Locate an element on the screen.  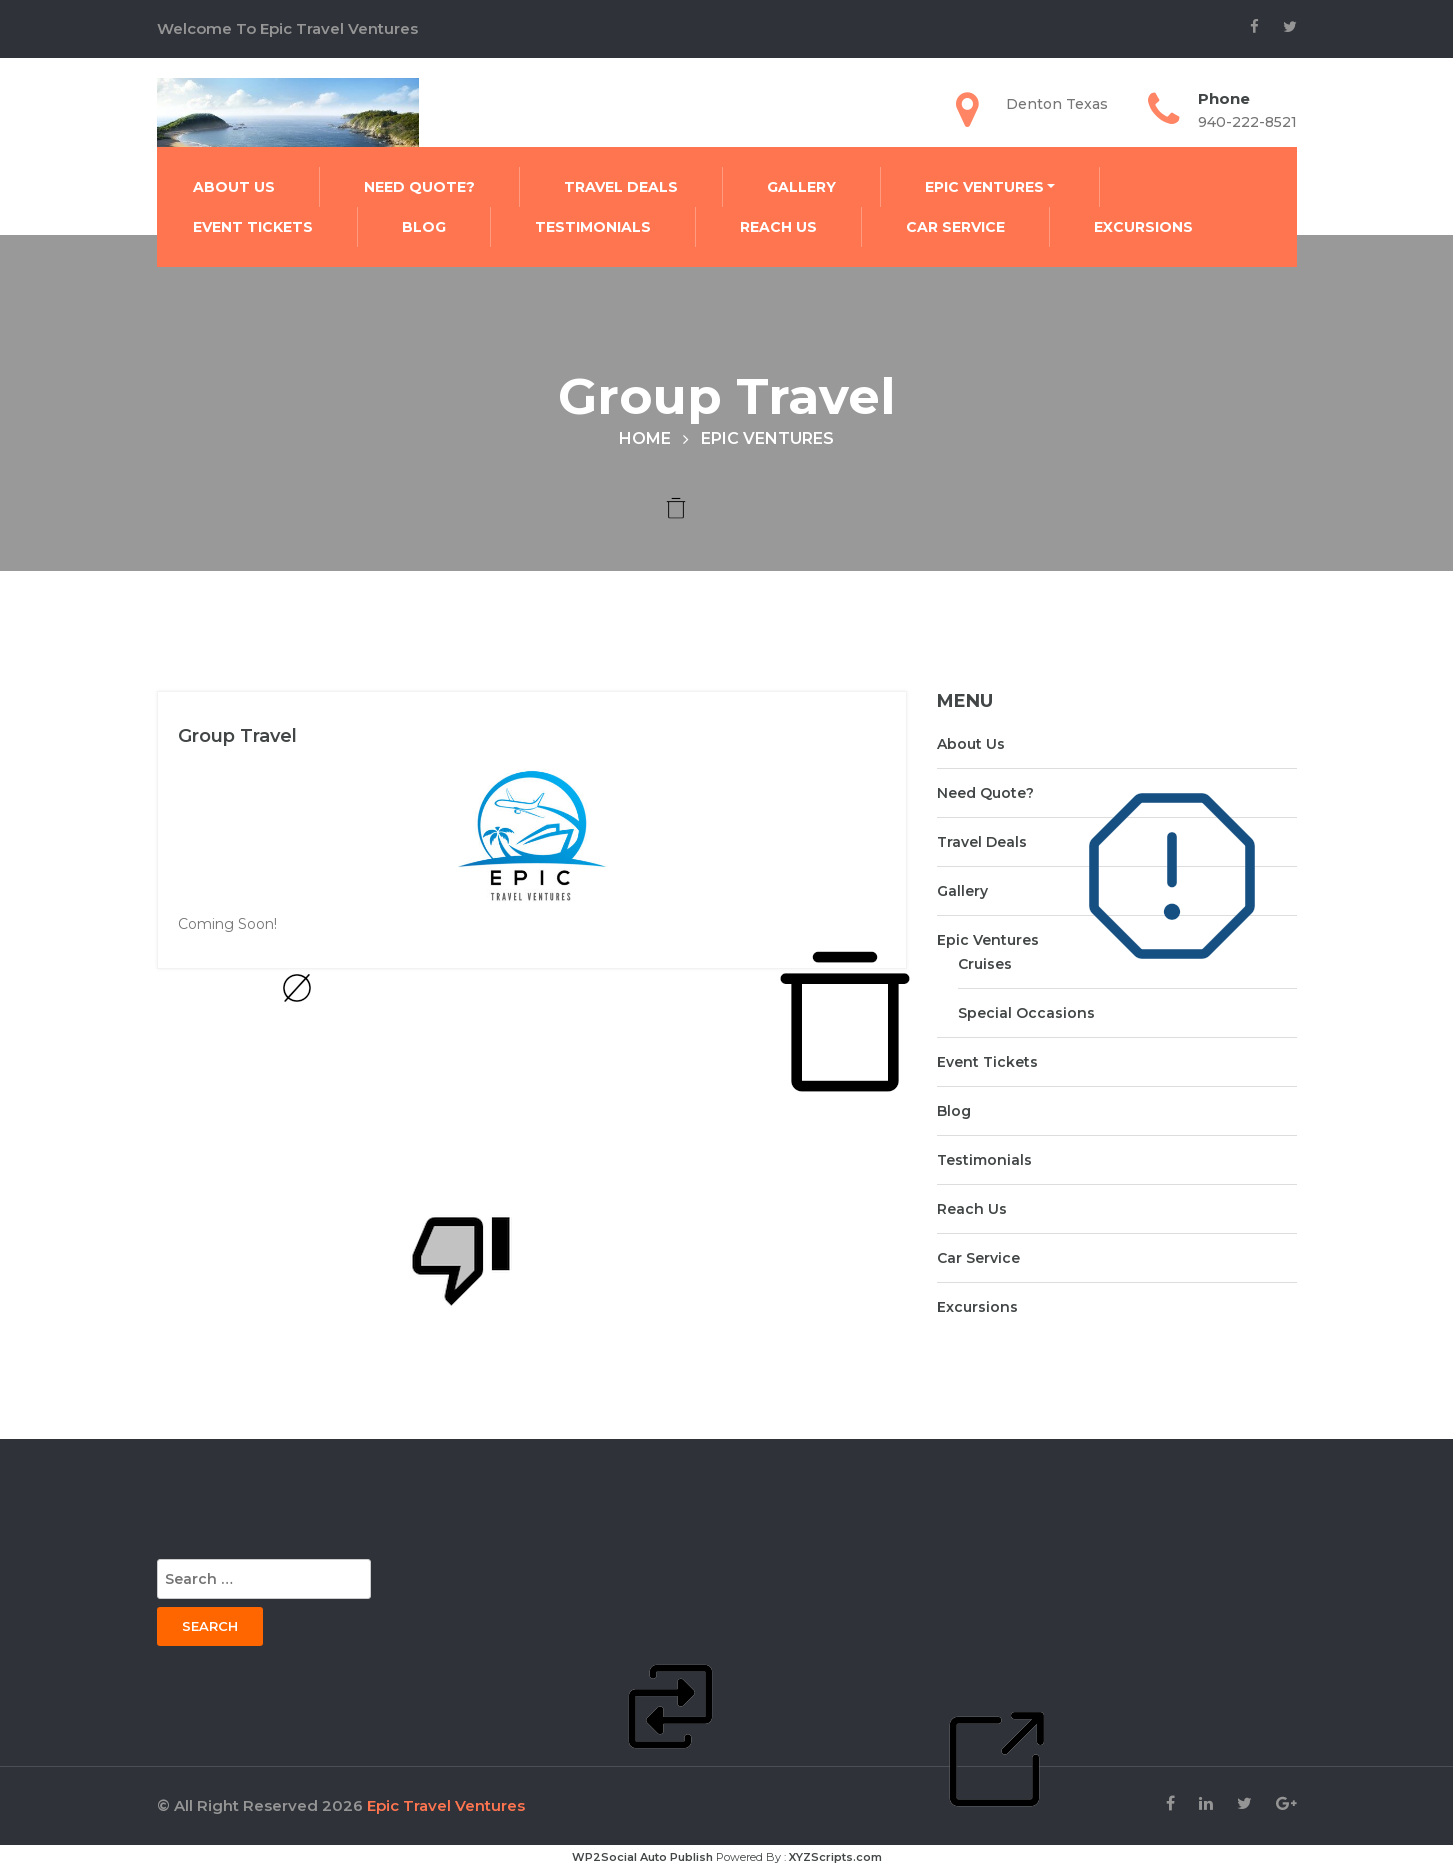
delete this item is located at coordinates (676, 509).